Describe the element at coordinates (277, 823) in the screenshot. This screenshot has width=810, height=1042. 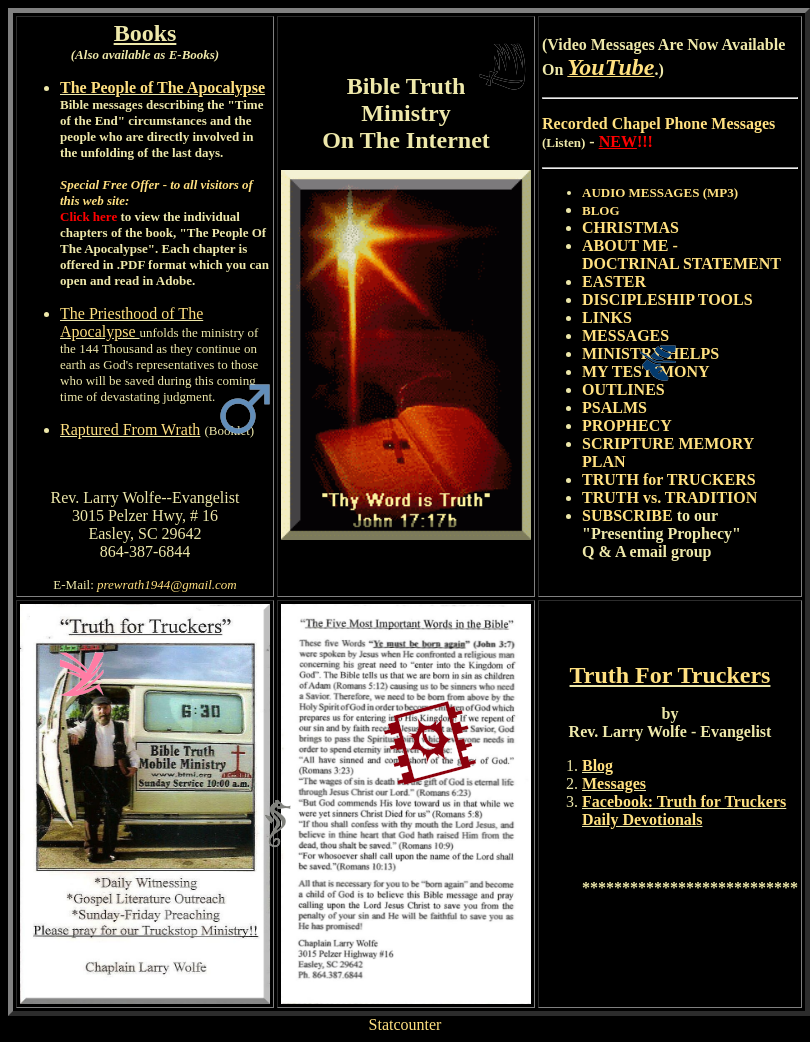
I see `decorative seahorse icon for marine-themed games` at that location.